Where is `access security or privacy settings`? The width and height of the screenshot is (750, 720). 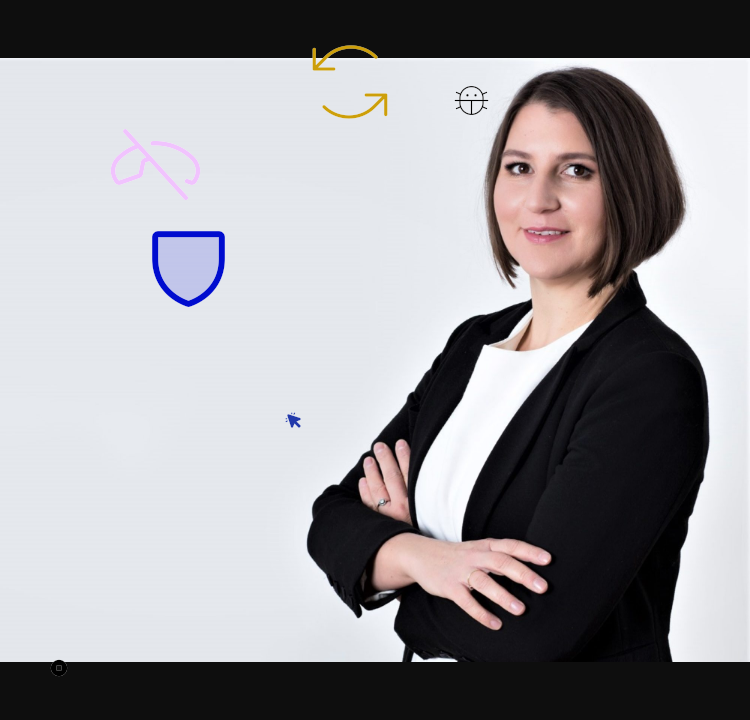 access security or privacy settings is located at coordinates (188, 264).